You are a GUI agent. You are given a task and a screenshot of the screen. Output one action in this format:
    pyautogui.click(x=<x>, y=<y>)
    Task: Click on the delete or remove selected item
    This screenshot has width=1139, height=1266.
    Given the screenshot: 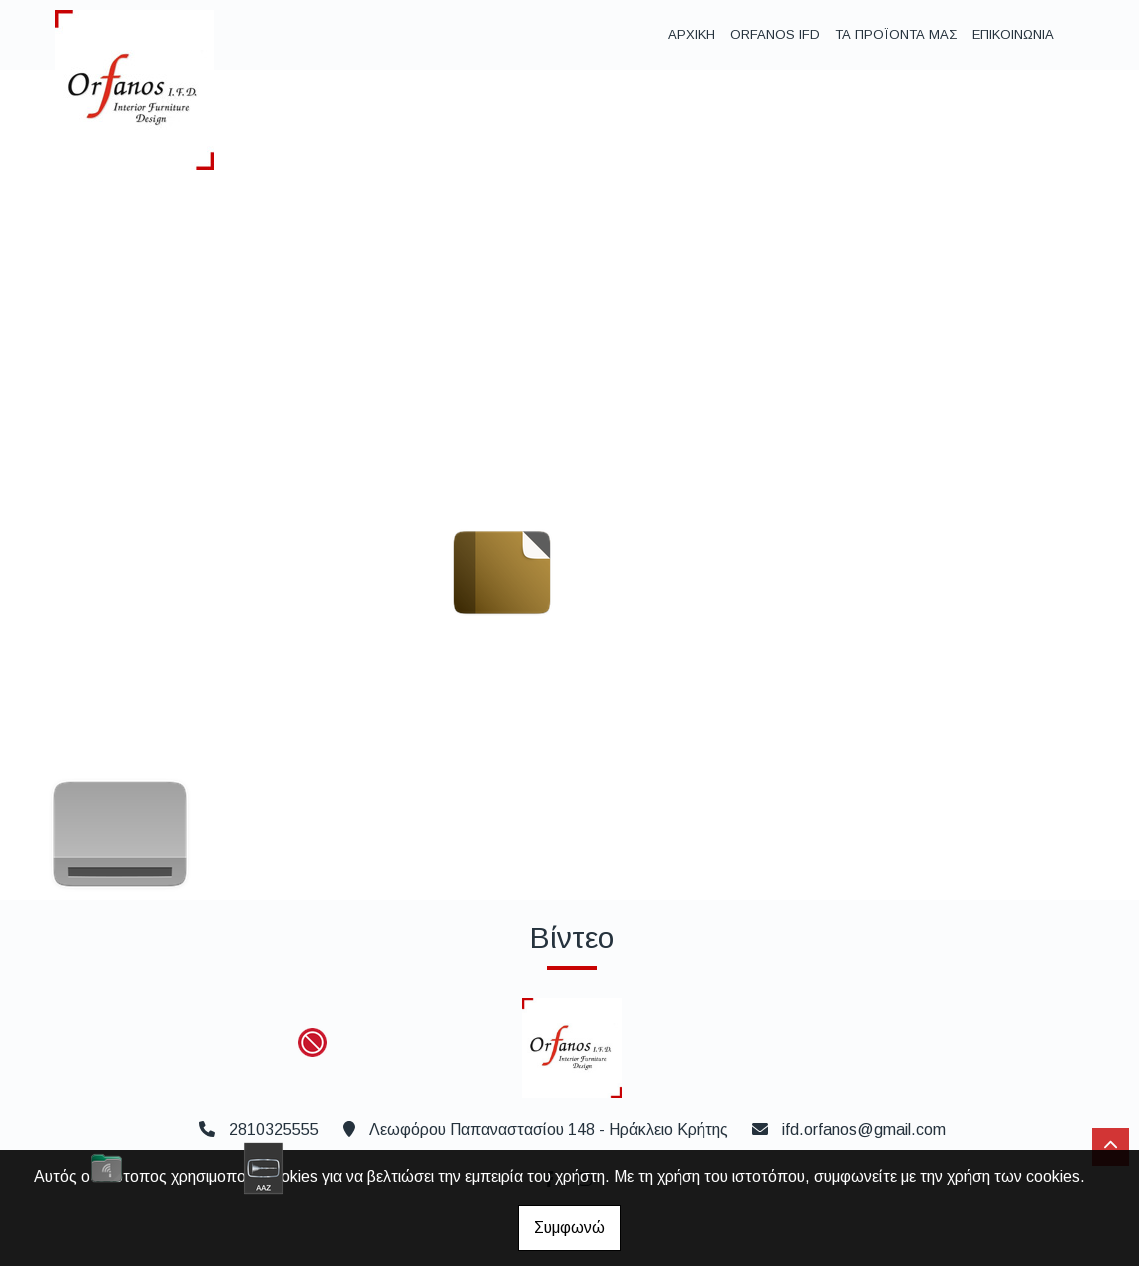 What is the action you would take?
    pyautogui.click(x=312, y=1042)
    